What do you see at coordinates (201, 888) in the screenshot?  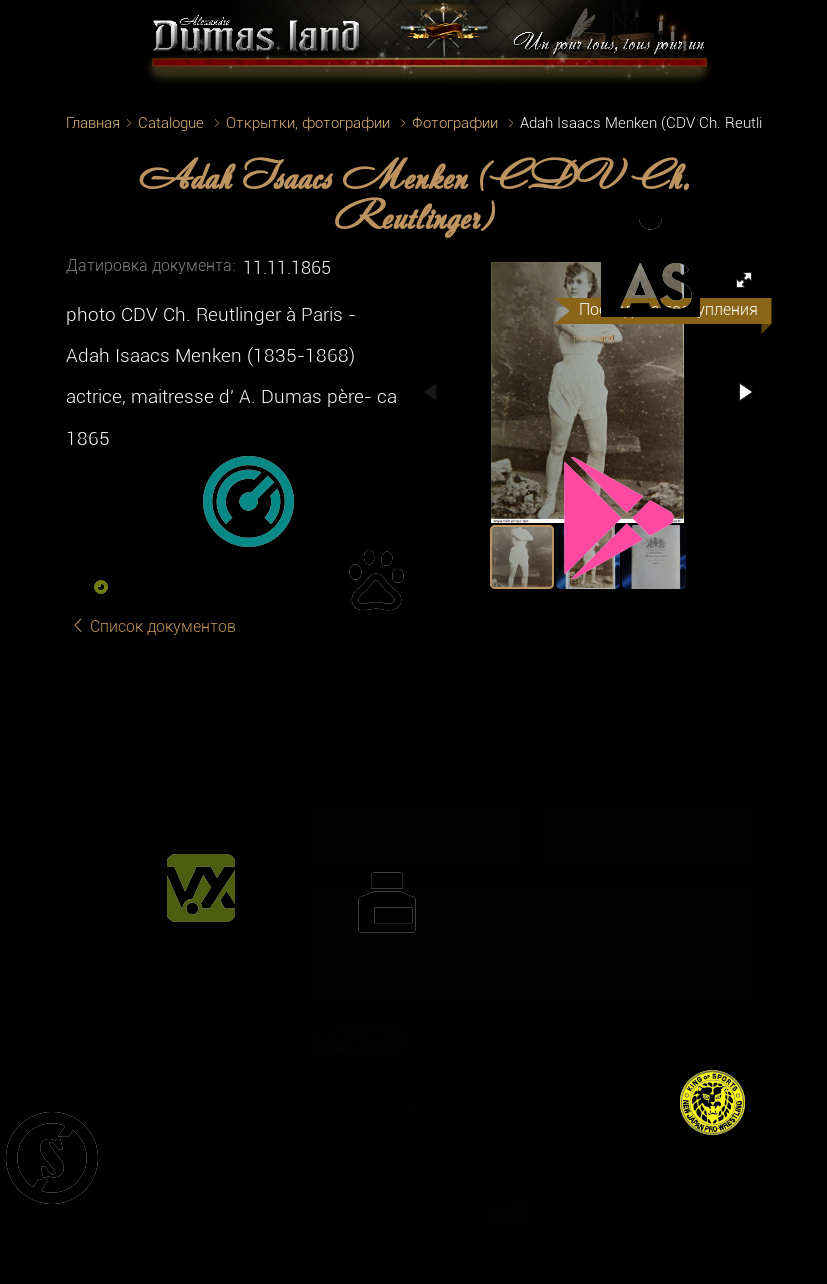 I see `eclipse vert.x framework logo` at bounding box center [201, 888].